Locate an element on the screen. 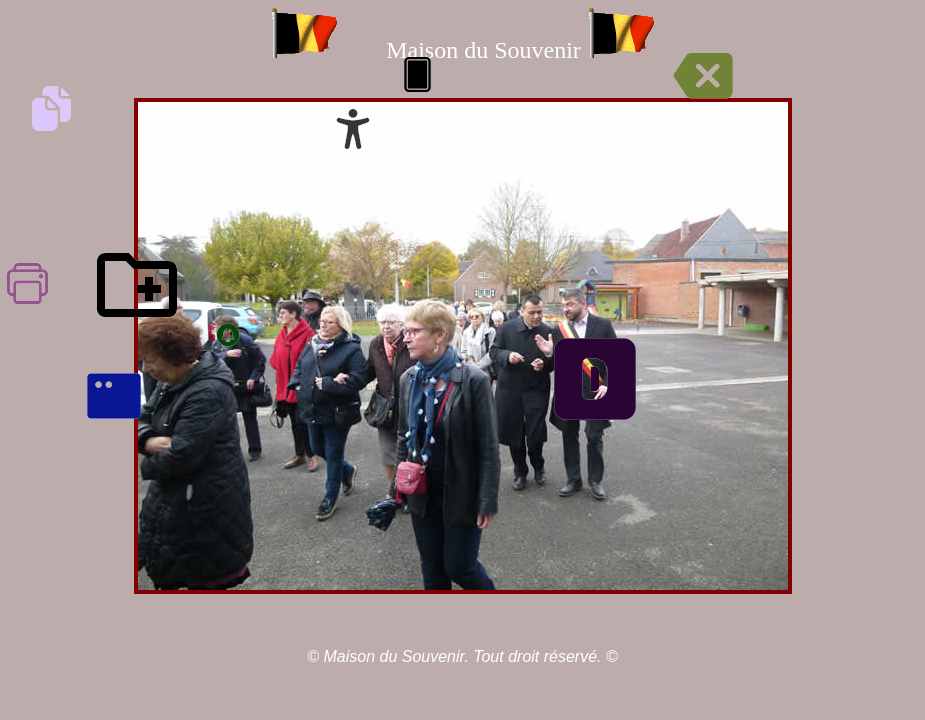 This screenshot has width=925, height=720. create a new folder is located at coordinates (137, 285).